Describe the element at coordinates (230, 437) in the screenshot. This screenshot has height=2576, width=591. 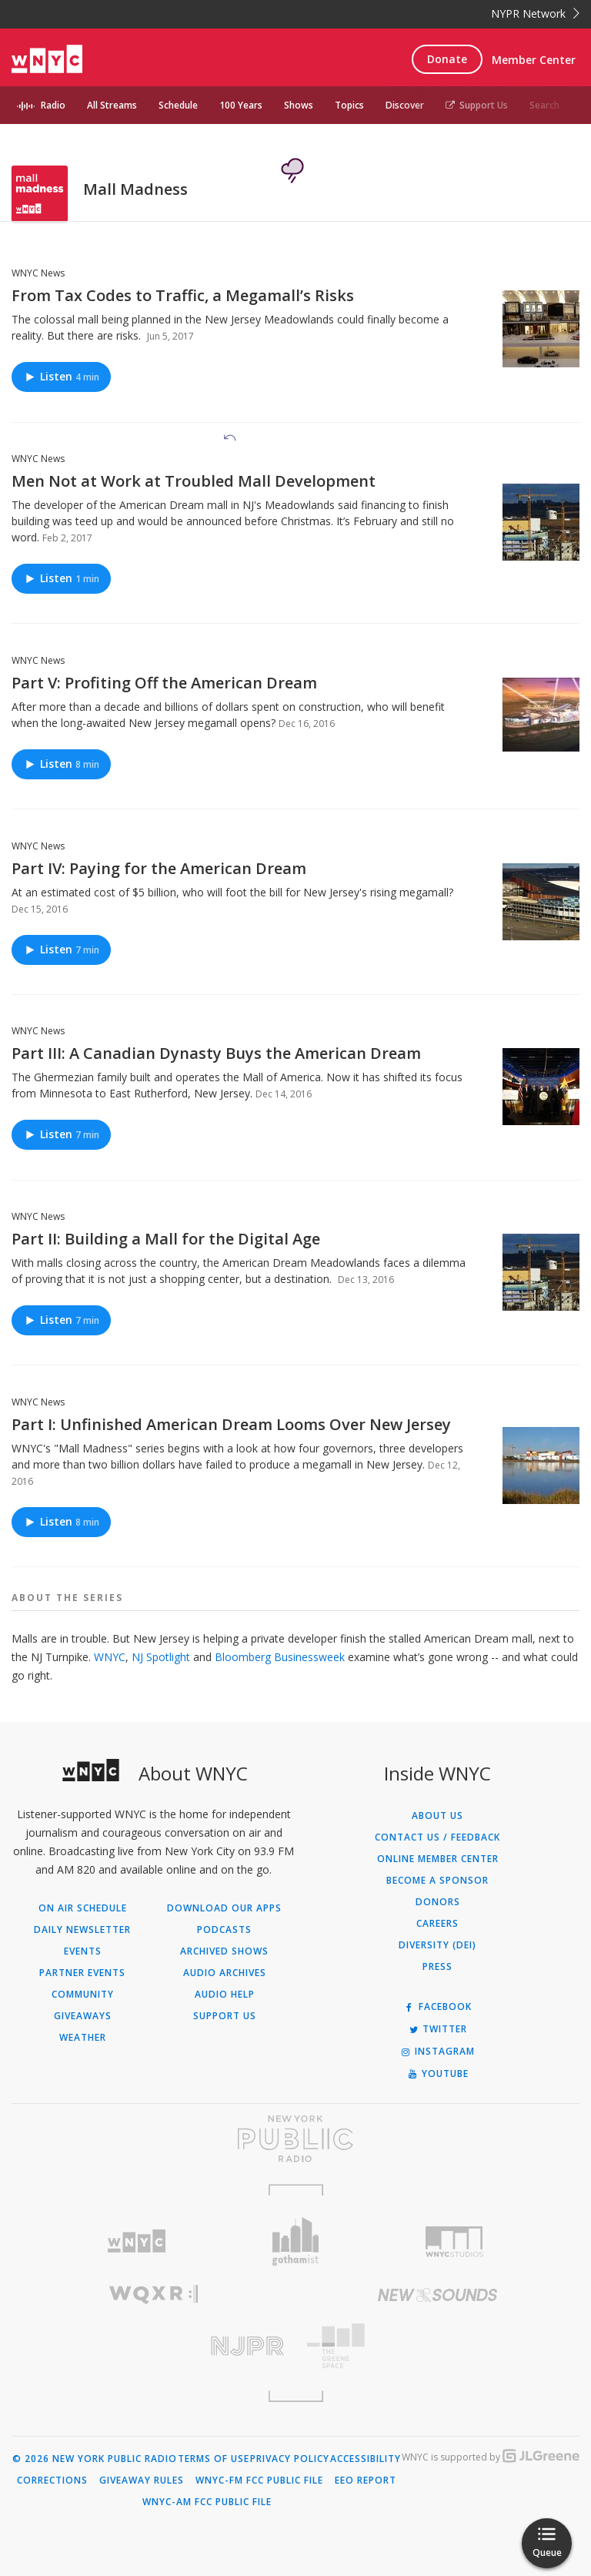
I see `undo the last action` at that location.